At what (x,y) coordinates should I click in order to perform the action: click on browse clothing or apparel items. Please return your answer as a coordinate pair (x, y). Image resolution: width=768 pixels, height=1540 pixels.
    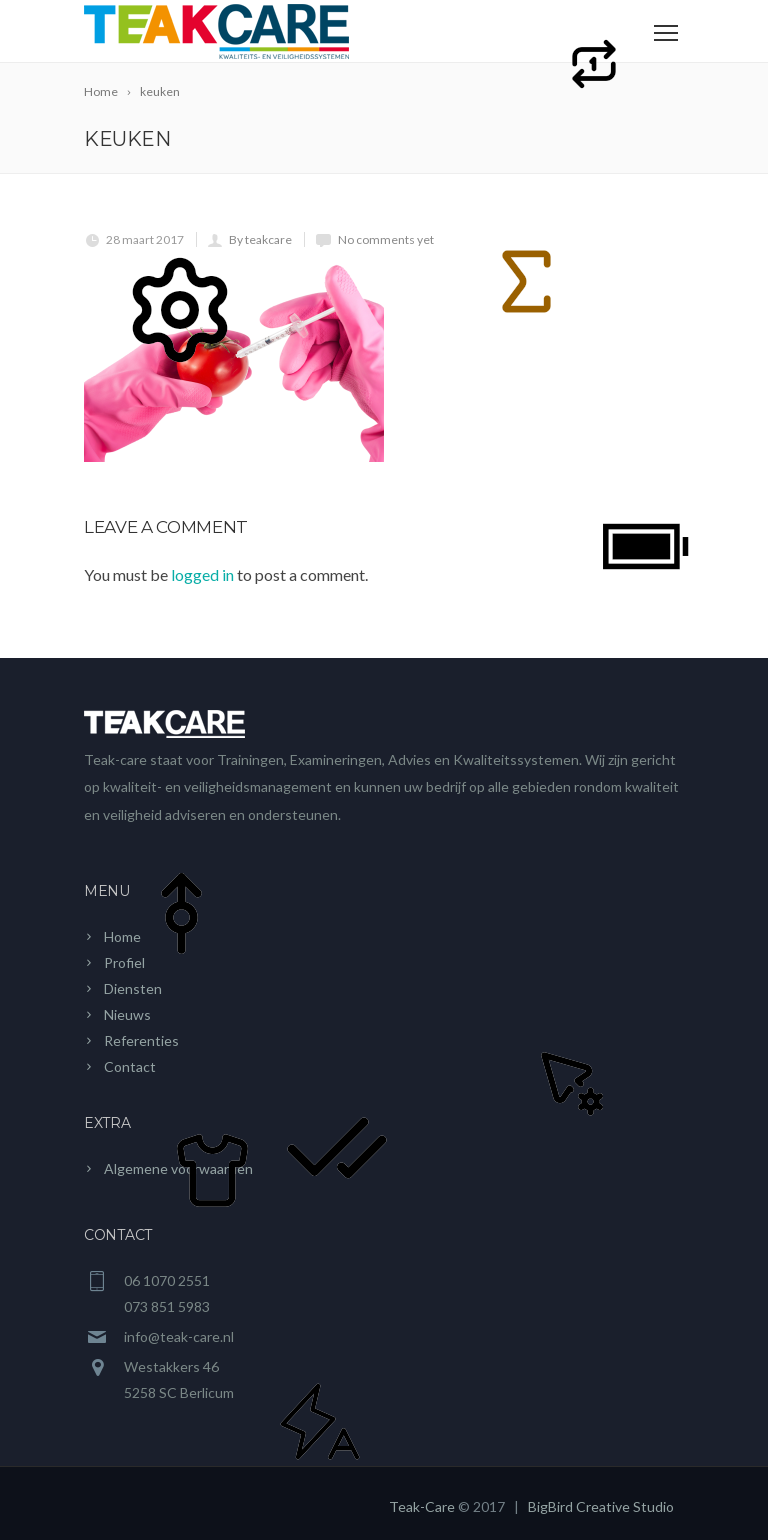
    Looking at the image, I should click on (212, 1170).